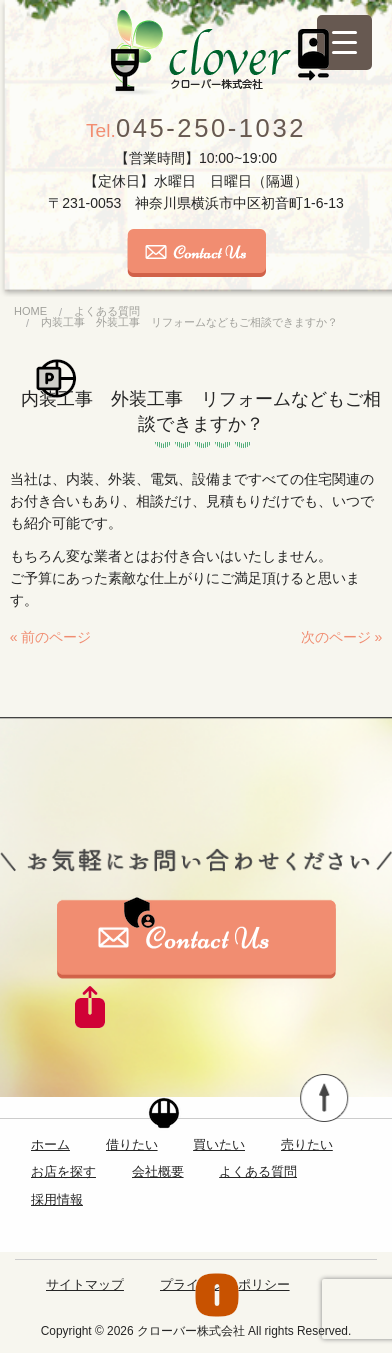  I want to click on open Microsoft PowerPoint, so click(55, 378).